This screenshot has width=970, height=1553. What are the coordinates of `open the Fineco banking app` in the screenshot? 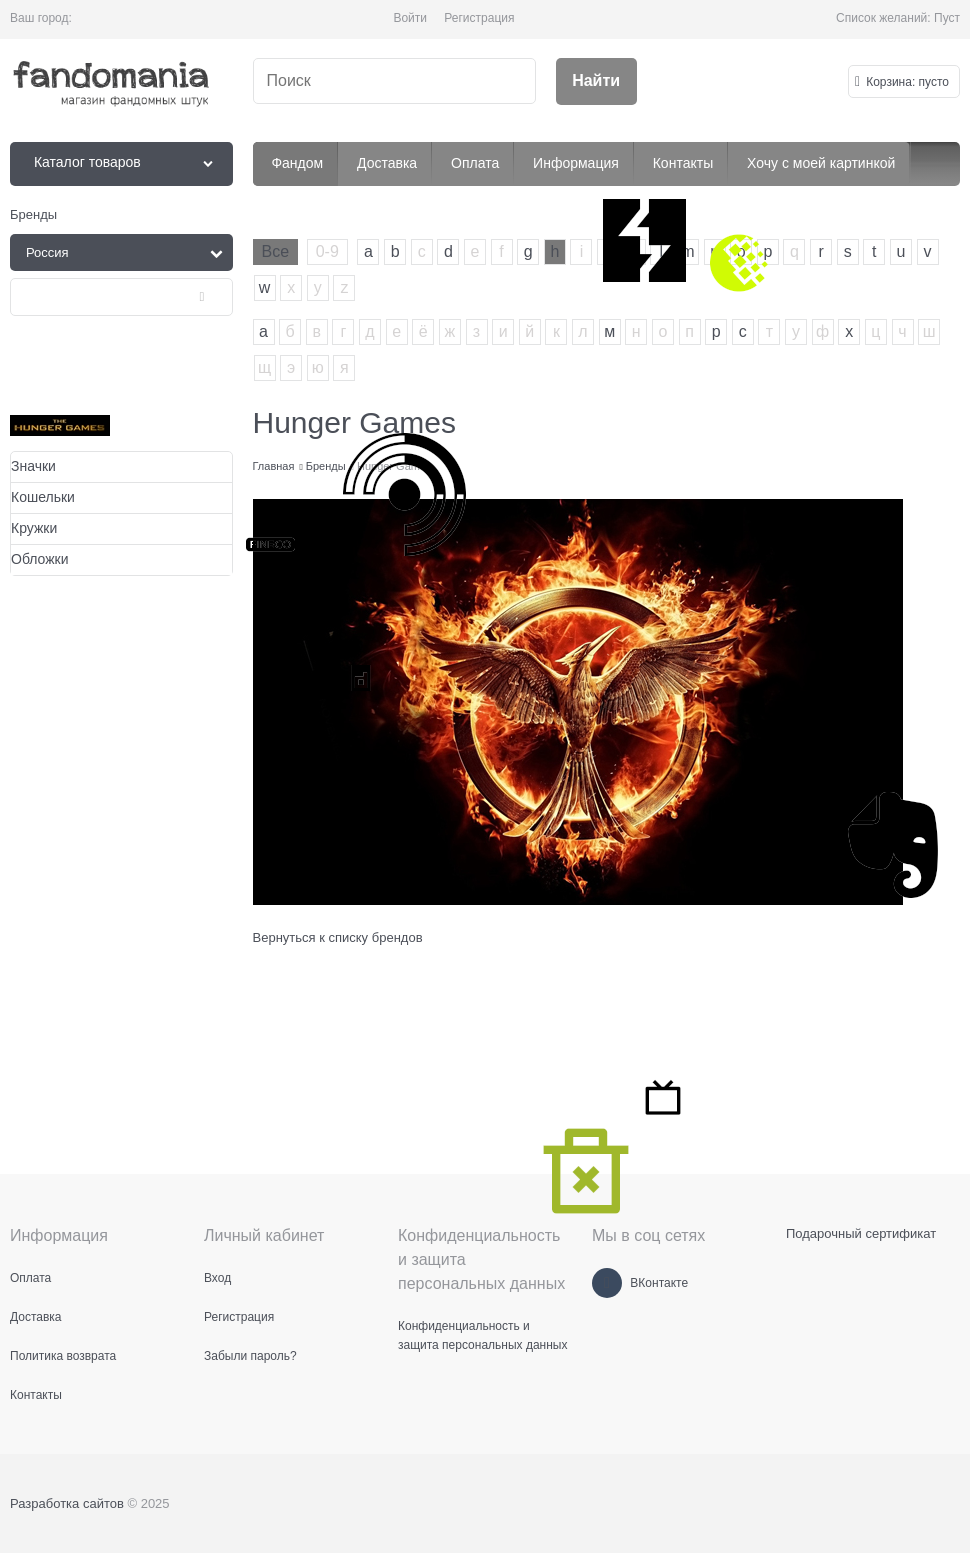 It's located at (270, 544).